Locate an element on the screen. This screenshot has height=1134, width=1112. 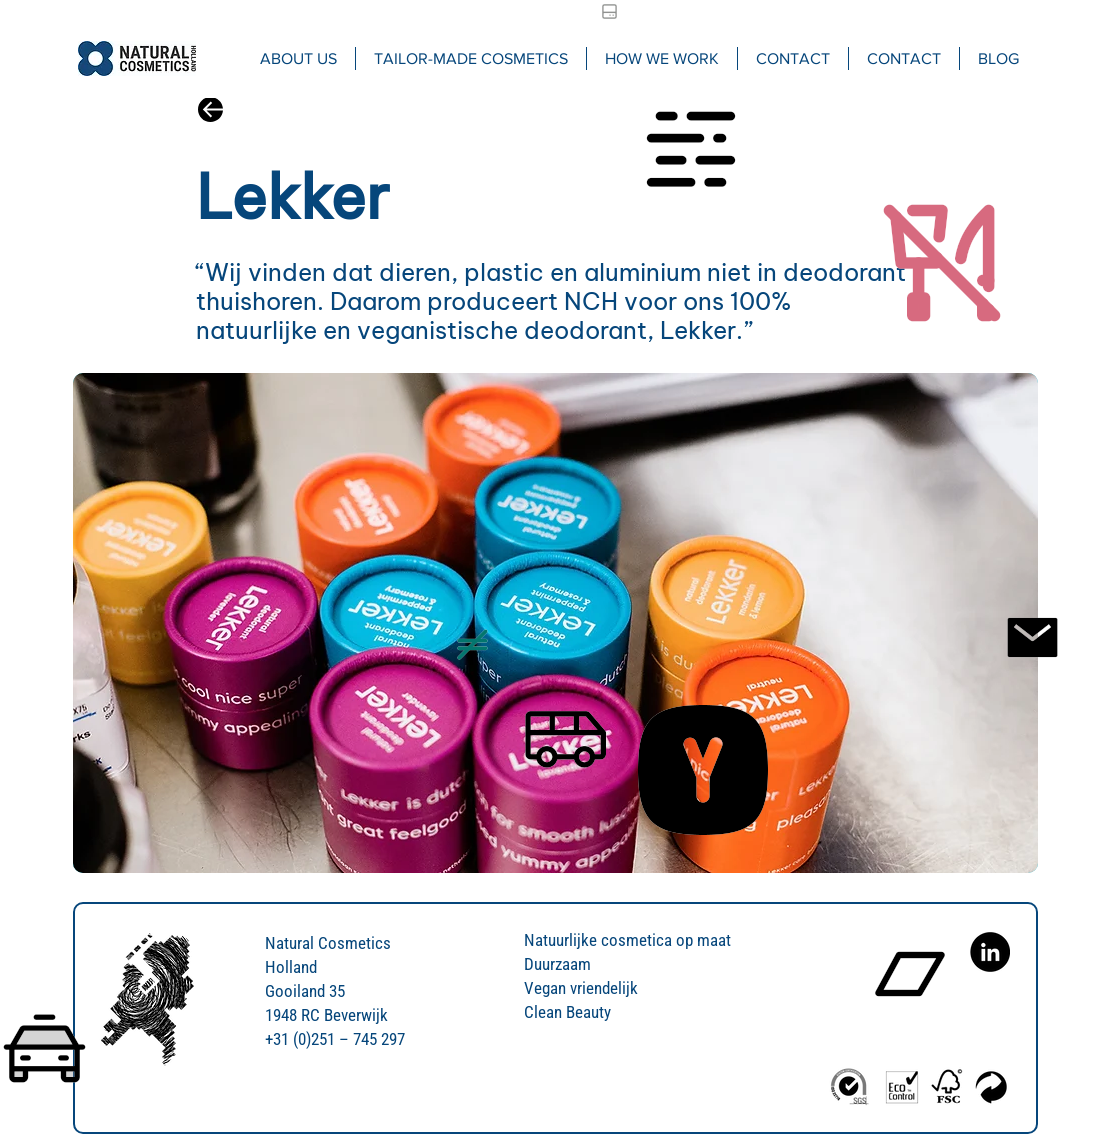
indicates police or emergency services nearby is located at coordinates (44, 1052).